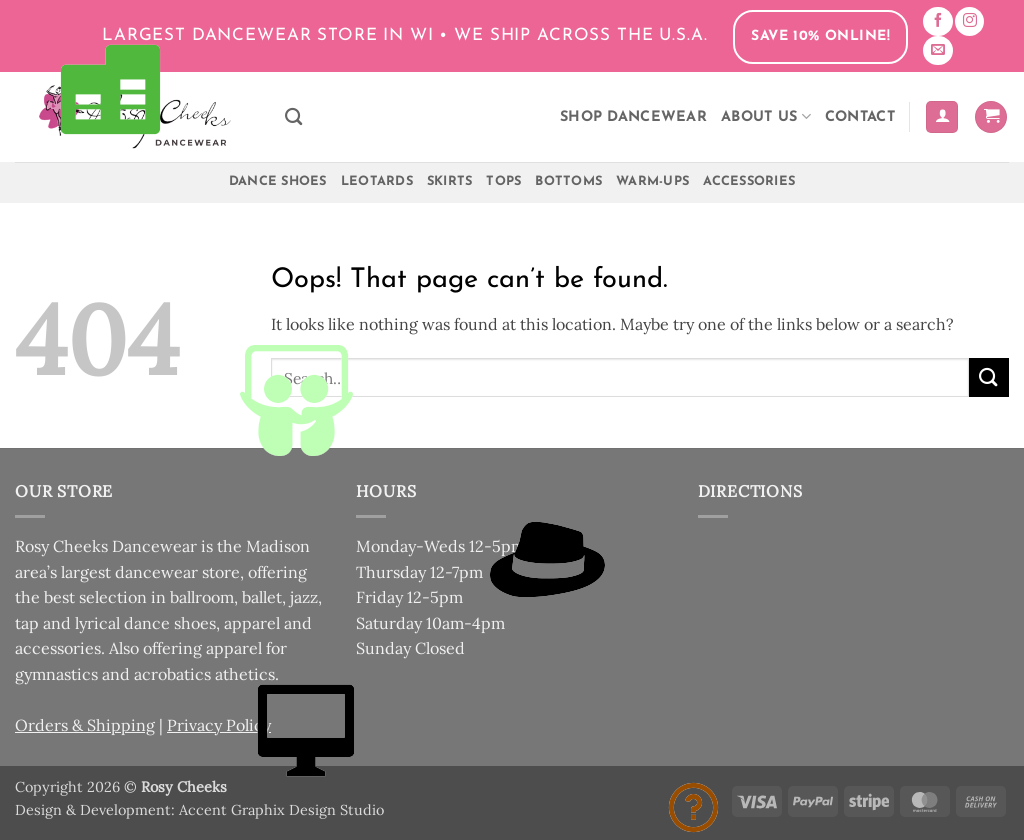 Image resolution: width=1024 pixels, height=840 pixels. I want to click on mac desktop or imac device, so click(306, 728).